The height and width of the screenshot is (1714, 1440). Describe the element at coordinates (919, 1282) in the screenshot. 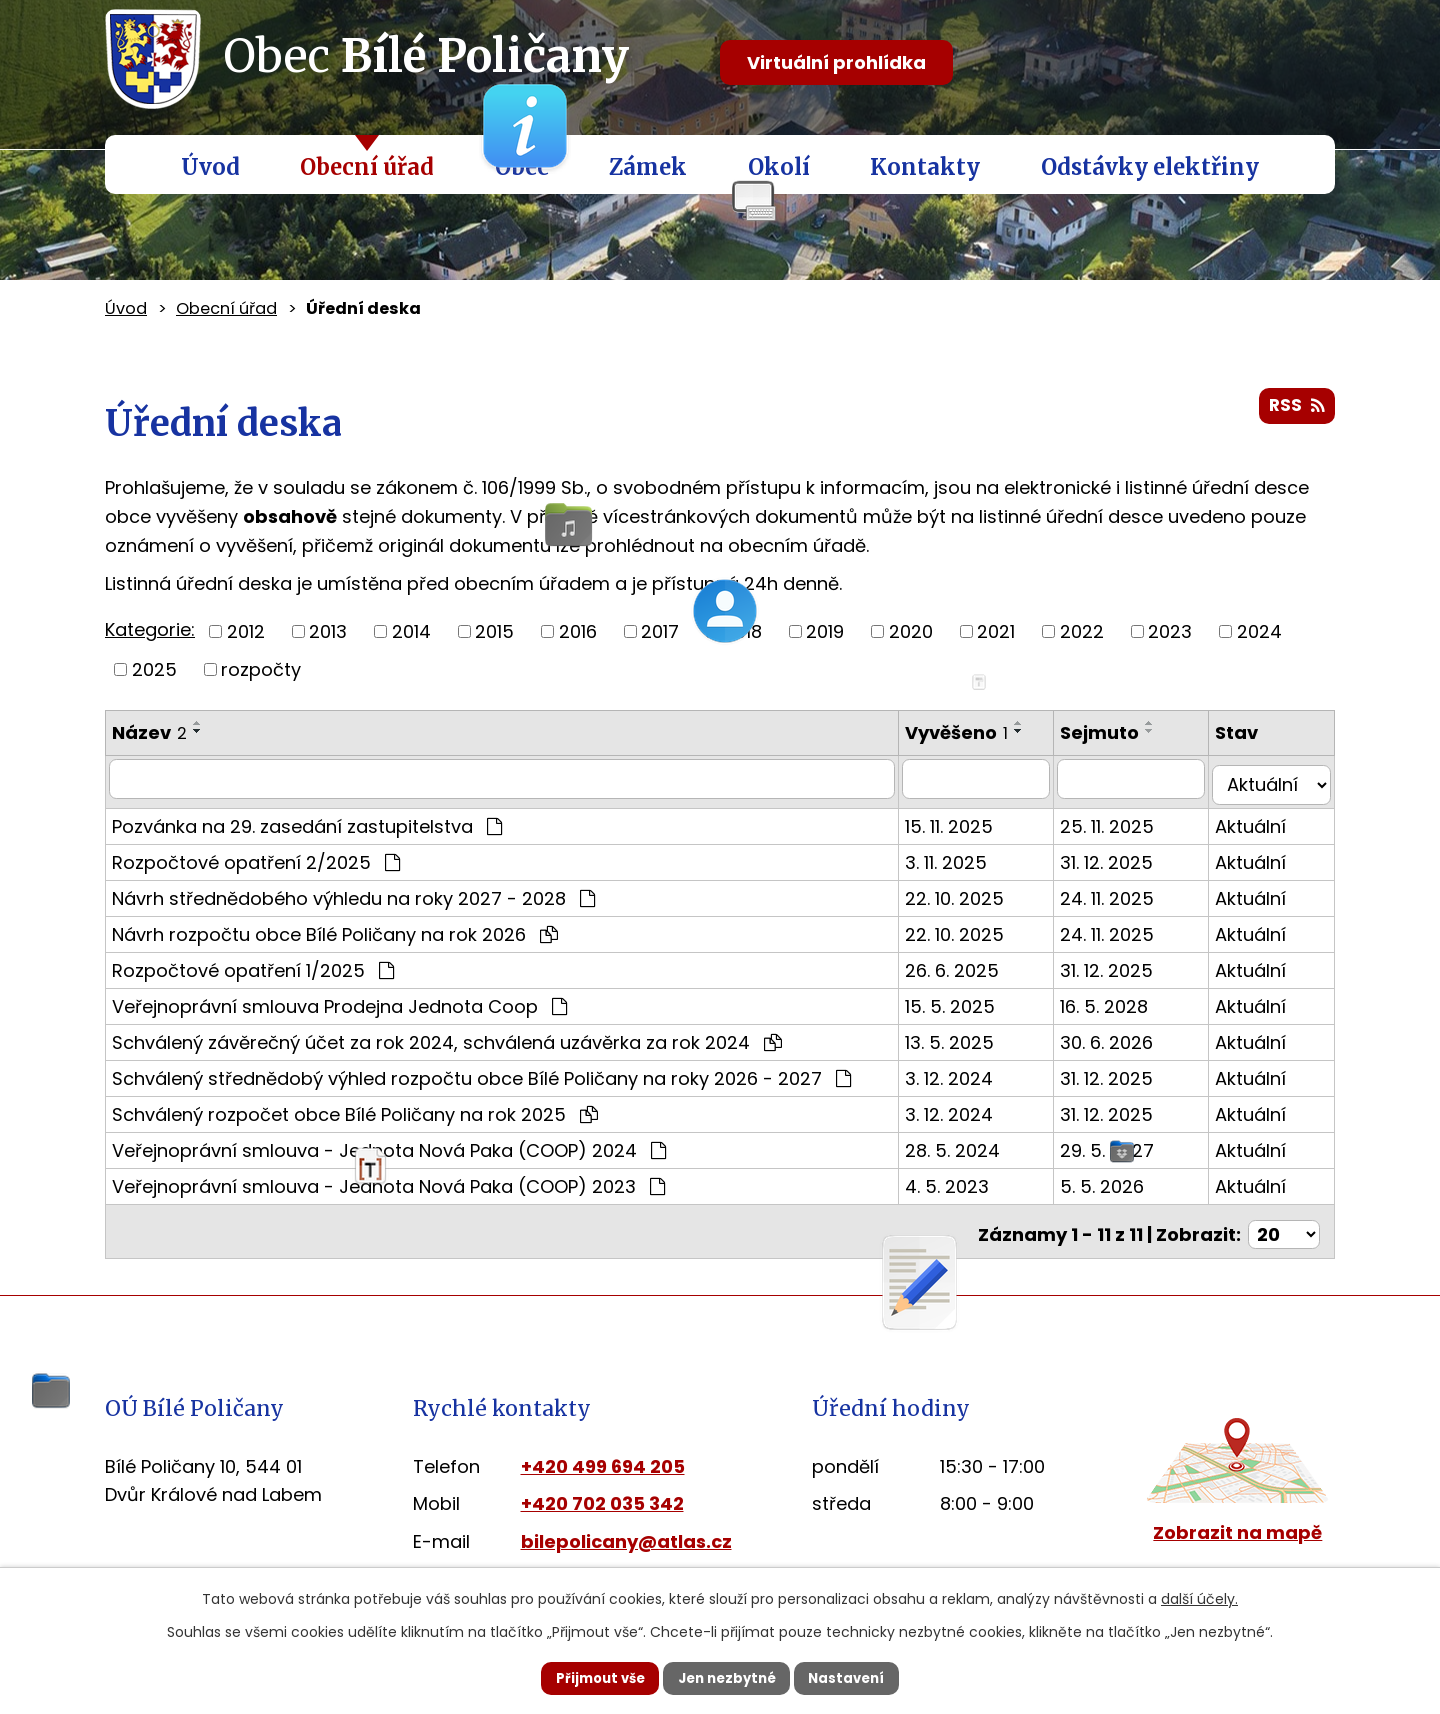

I see `open the text editor application` at that location.